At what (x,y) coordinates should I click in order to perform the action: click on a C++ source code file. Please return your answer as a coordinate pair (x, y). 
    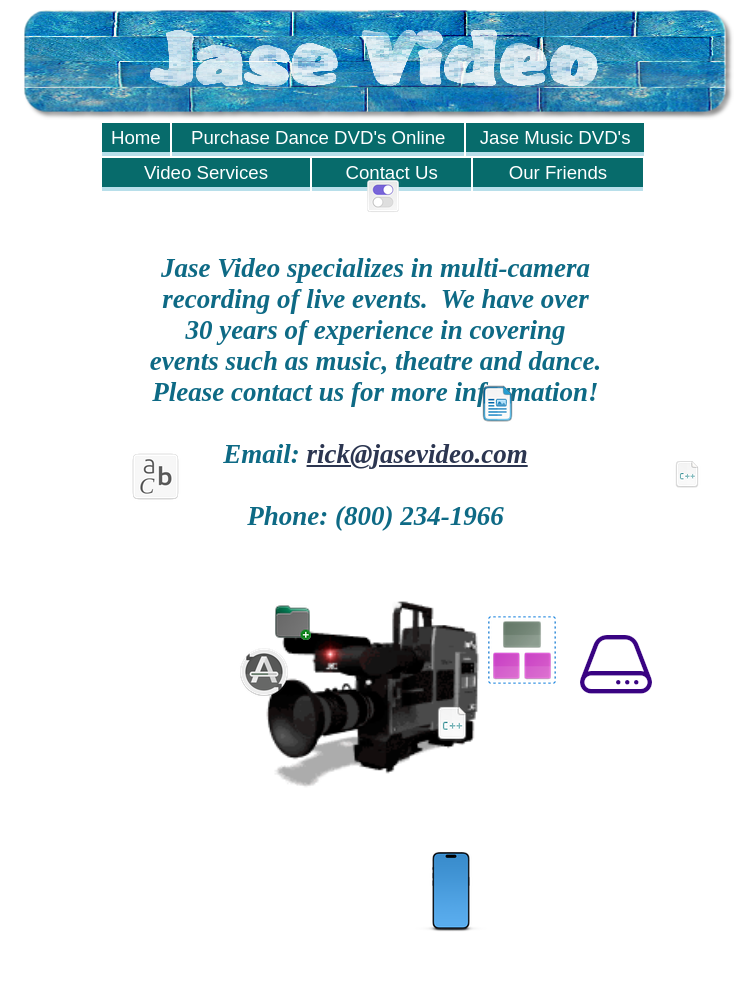
    Looking at the image, I should click on (452, 723).